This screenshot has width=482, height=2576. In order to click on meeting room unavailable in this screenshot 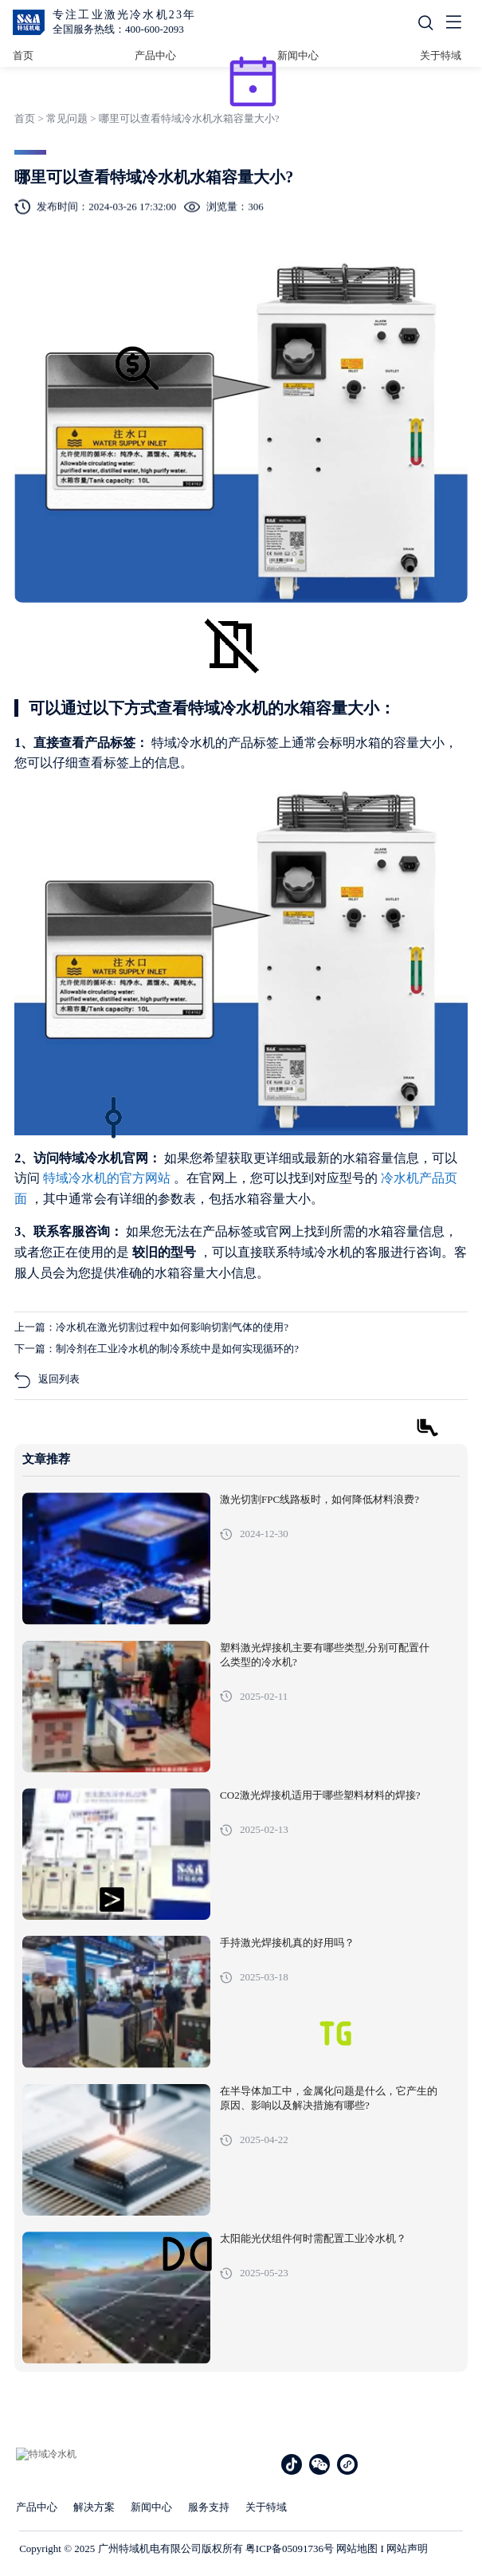, I will do `click(233, 644)`.